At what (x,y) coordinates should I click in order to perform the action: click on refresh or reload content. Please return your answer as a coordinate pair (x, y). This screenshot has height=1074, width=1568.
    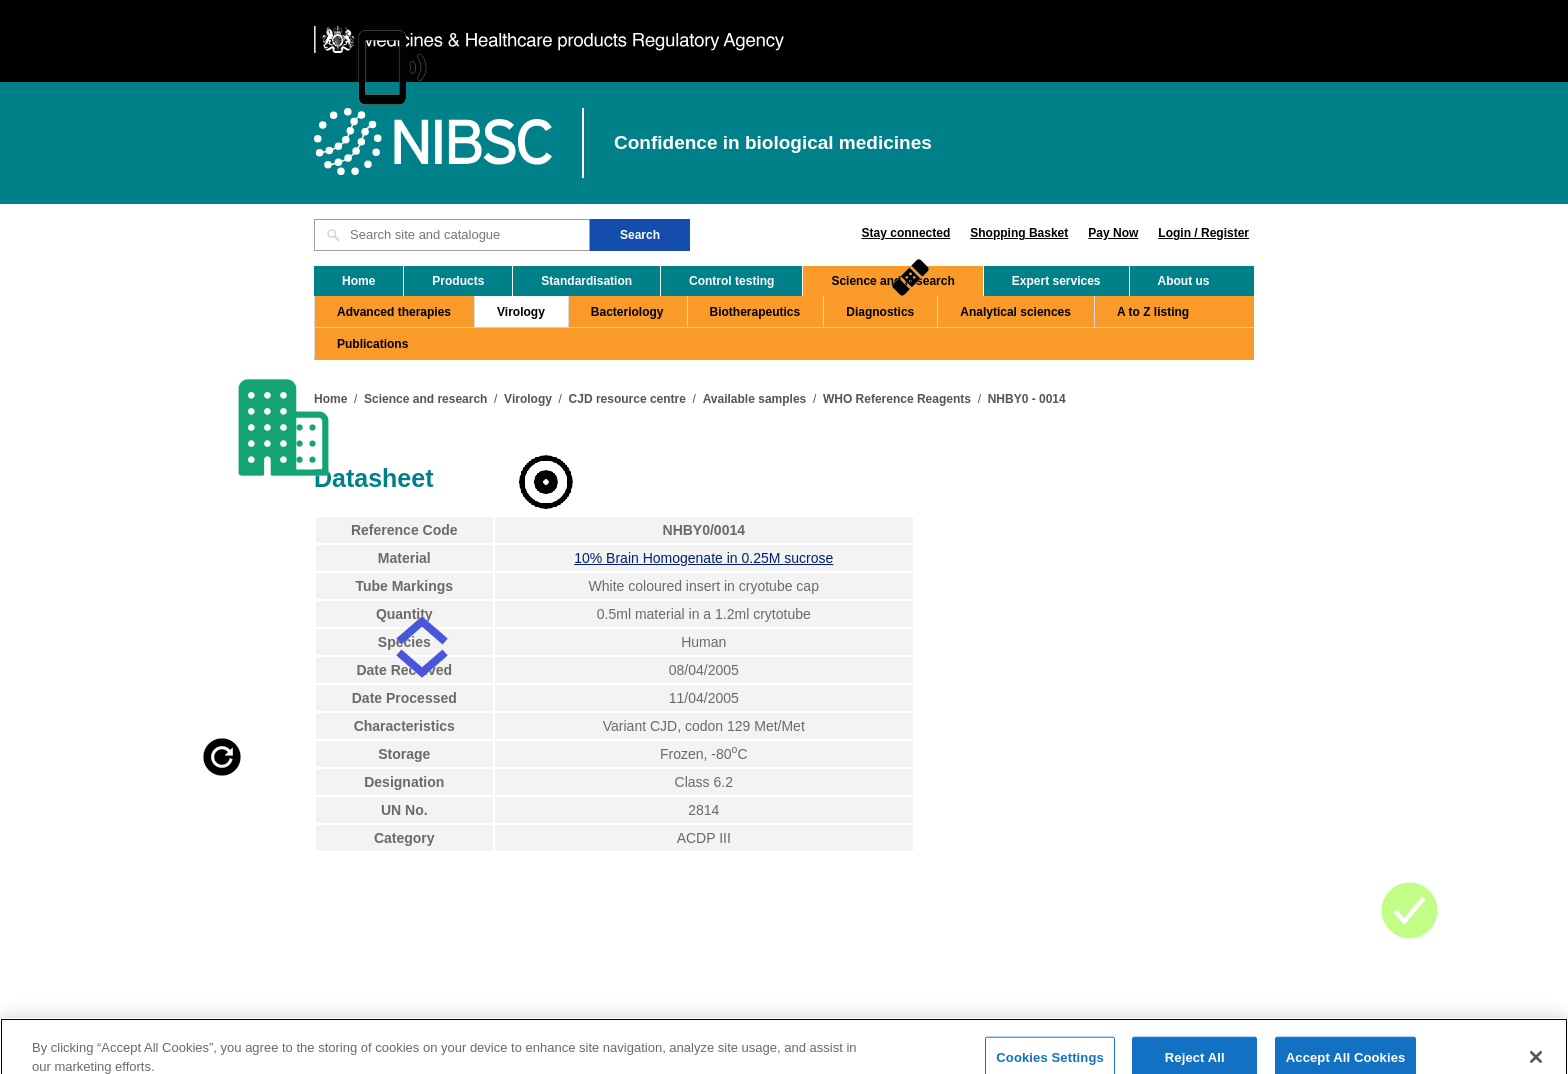
    Looking at the image, I should click on (222, 757).